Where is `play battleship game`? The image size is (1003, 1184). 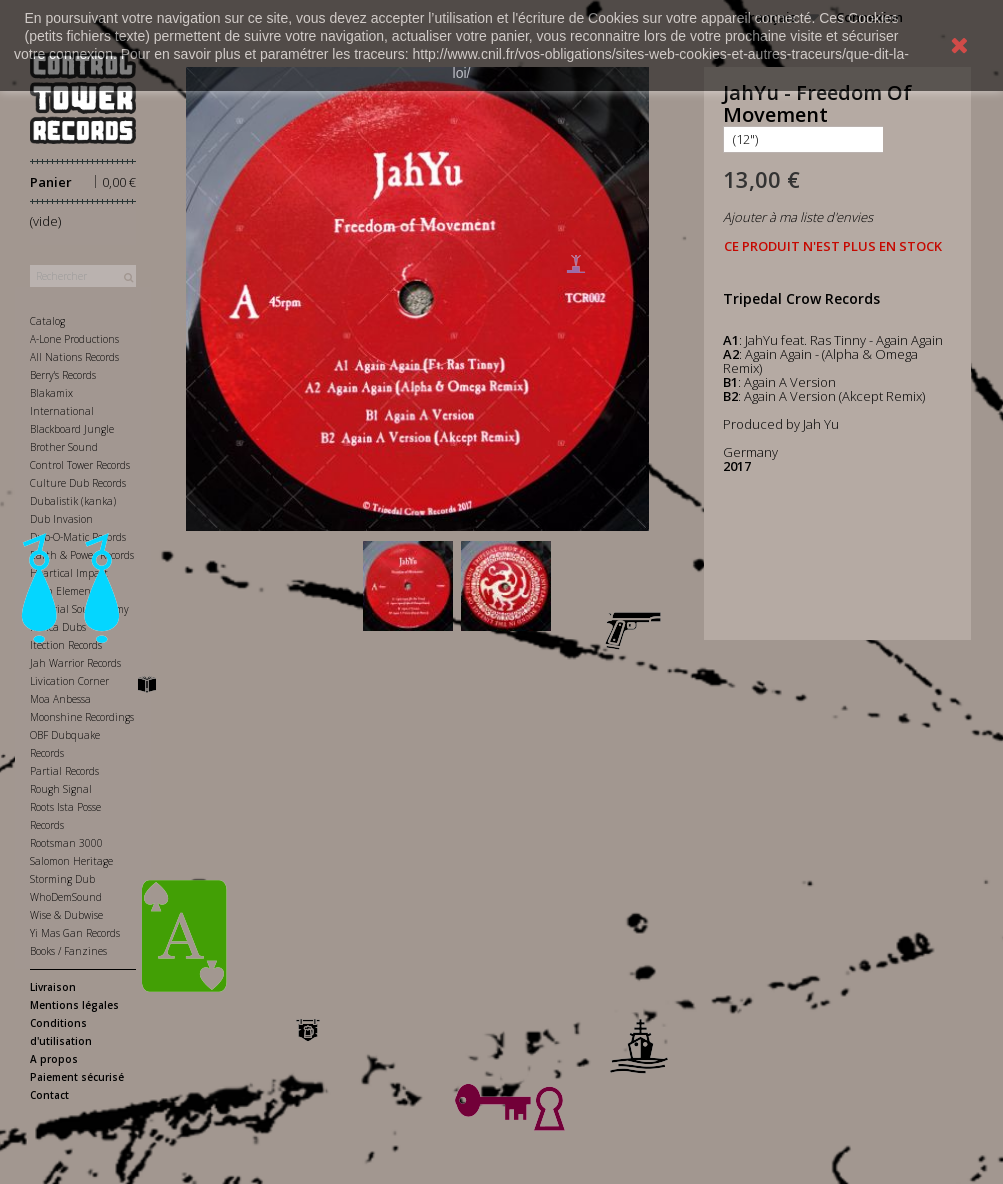 play battleship game is located at coordinates (640, 1048).